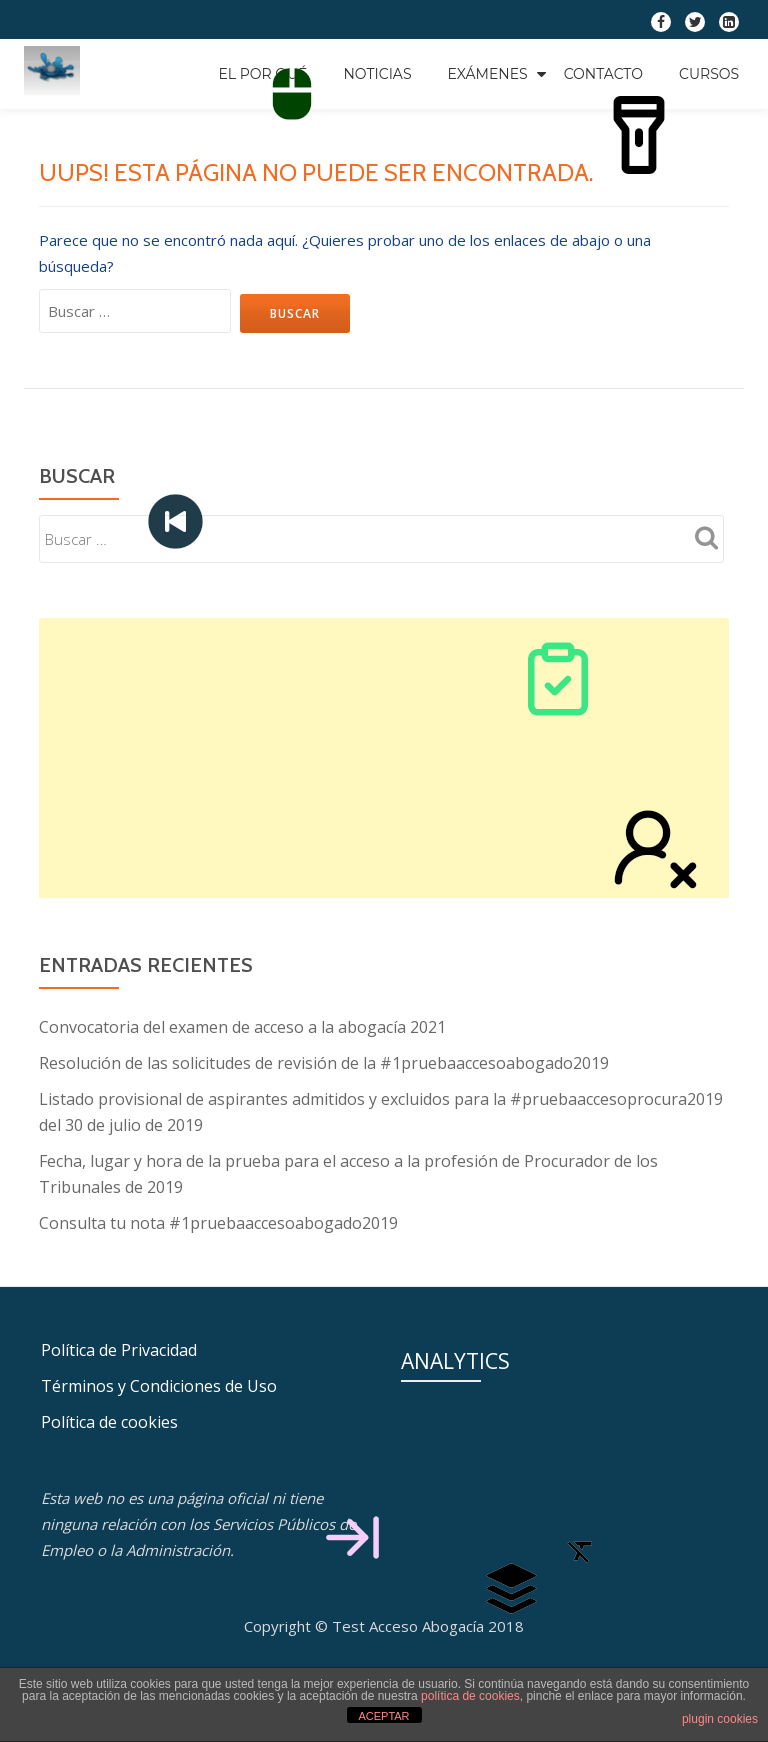 The width and height of the screenshot is (768, 1742). Describe the element at coordinates (175, 521) in the screenshot. I see `skip to previous track` at that location.